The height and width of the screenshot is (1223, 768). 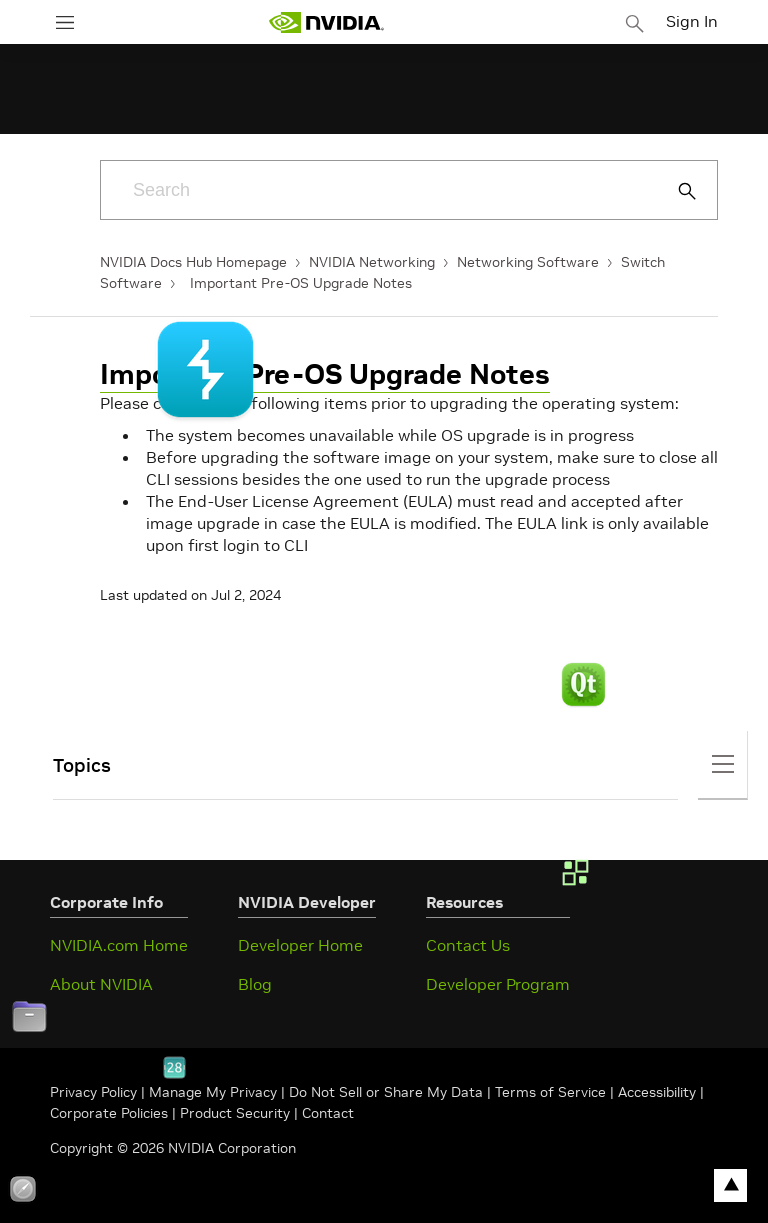 I want to click on open Safari web browser, so click(x=23, y=1189).